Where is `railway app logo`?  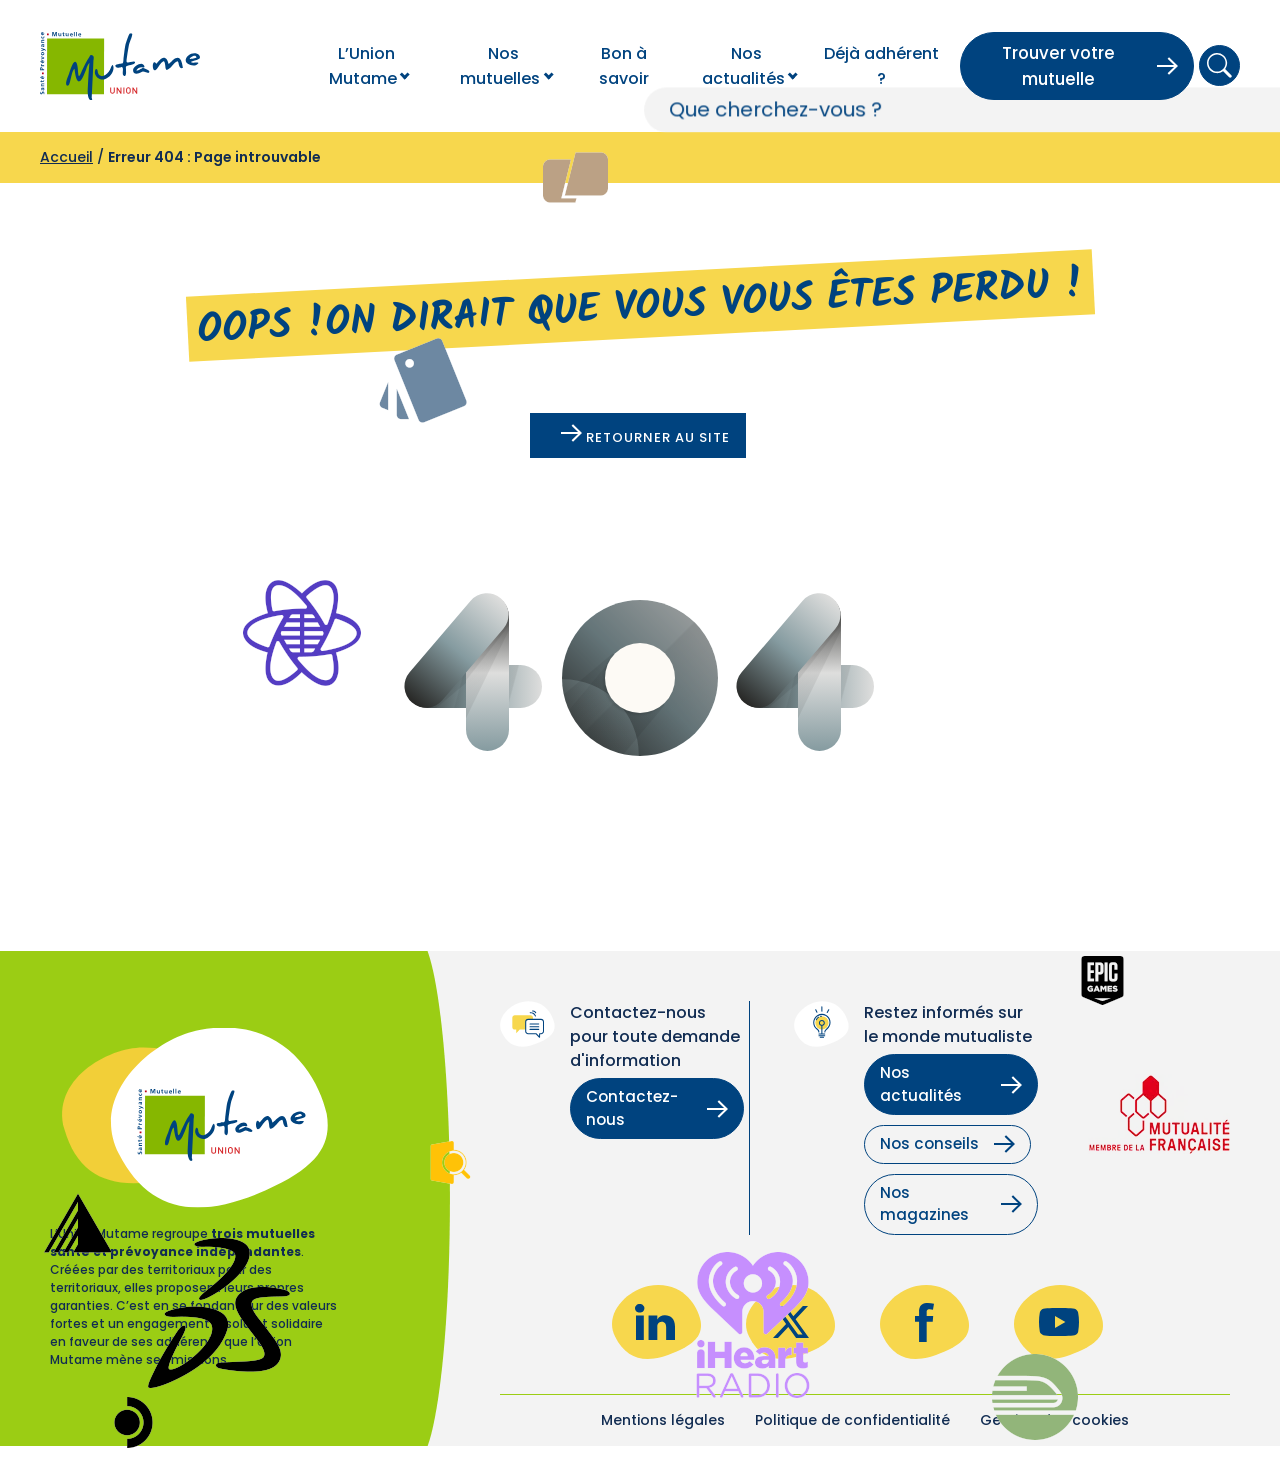
railway app logo is located at coordinates (1035, 1397).